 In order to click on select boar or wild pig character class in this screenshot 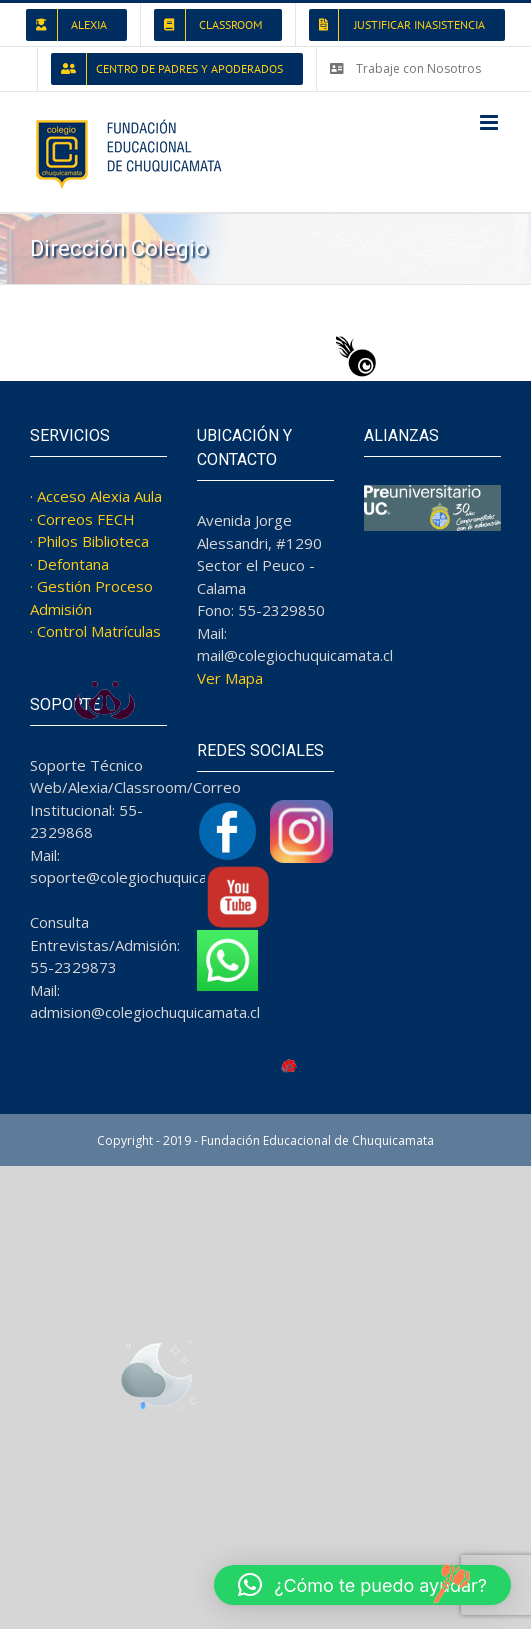, I will do `click(104, 698)`.